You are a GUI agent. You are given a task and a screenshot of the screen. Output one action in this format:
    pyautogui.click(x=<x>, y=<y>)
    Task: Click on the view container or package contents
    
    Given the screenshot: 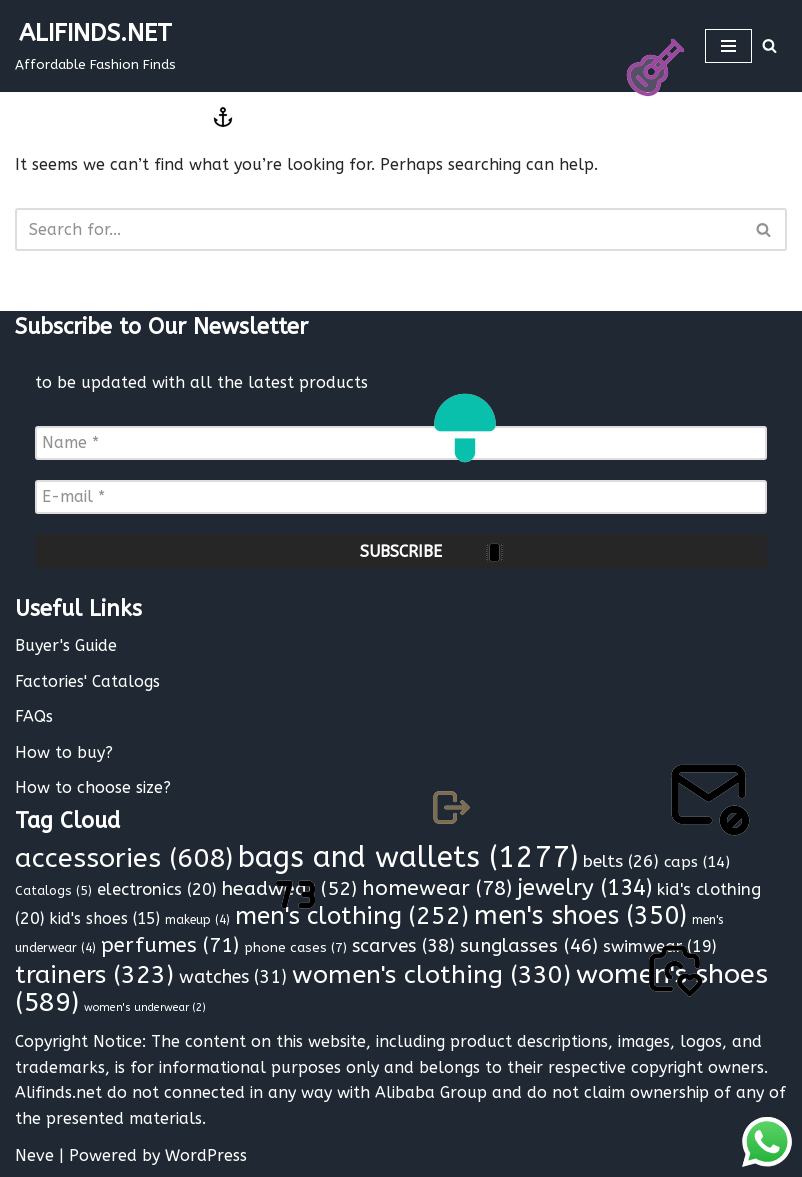 What is the action you would take?
    pyautogui.click(x=494, y=552)
    